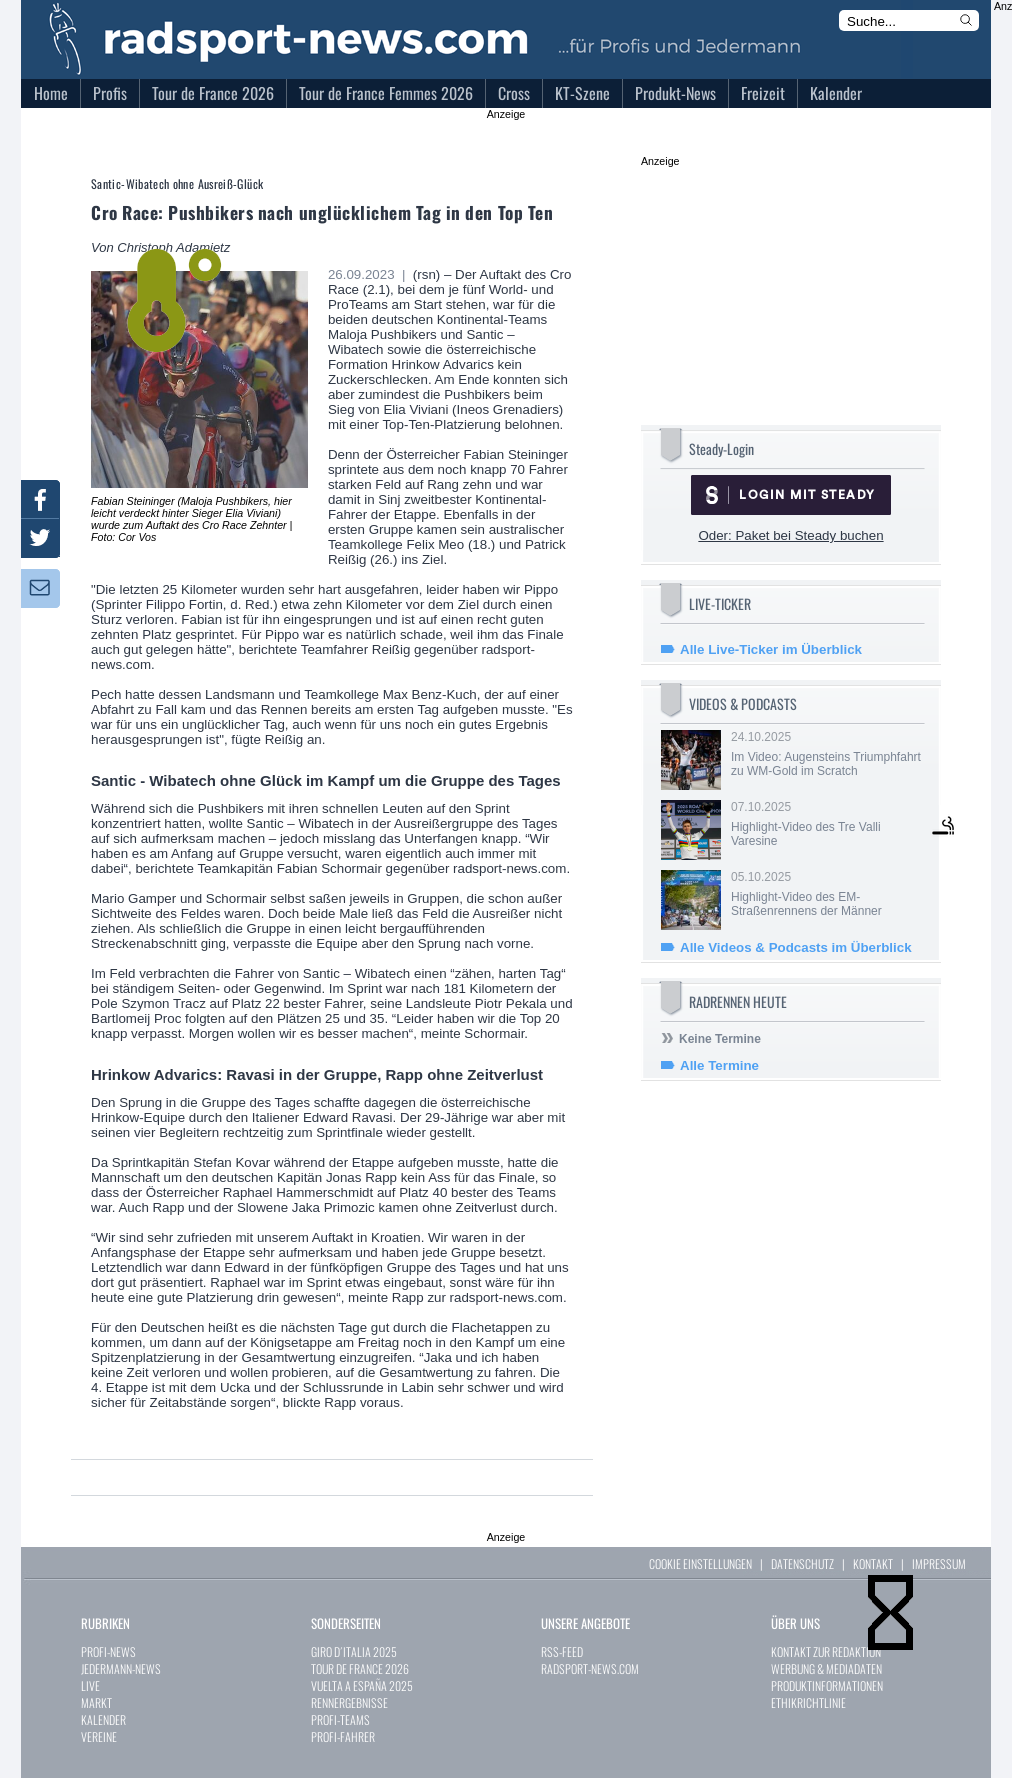  What do you see at coordinates (890, 1612) in the screenshot?
I see `indicates a process is loading or in progress` at bounding box center [890, 1612].